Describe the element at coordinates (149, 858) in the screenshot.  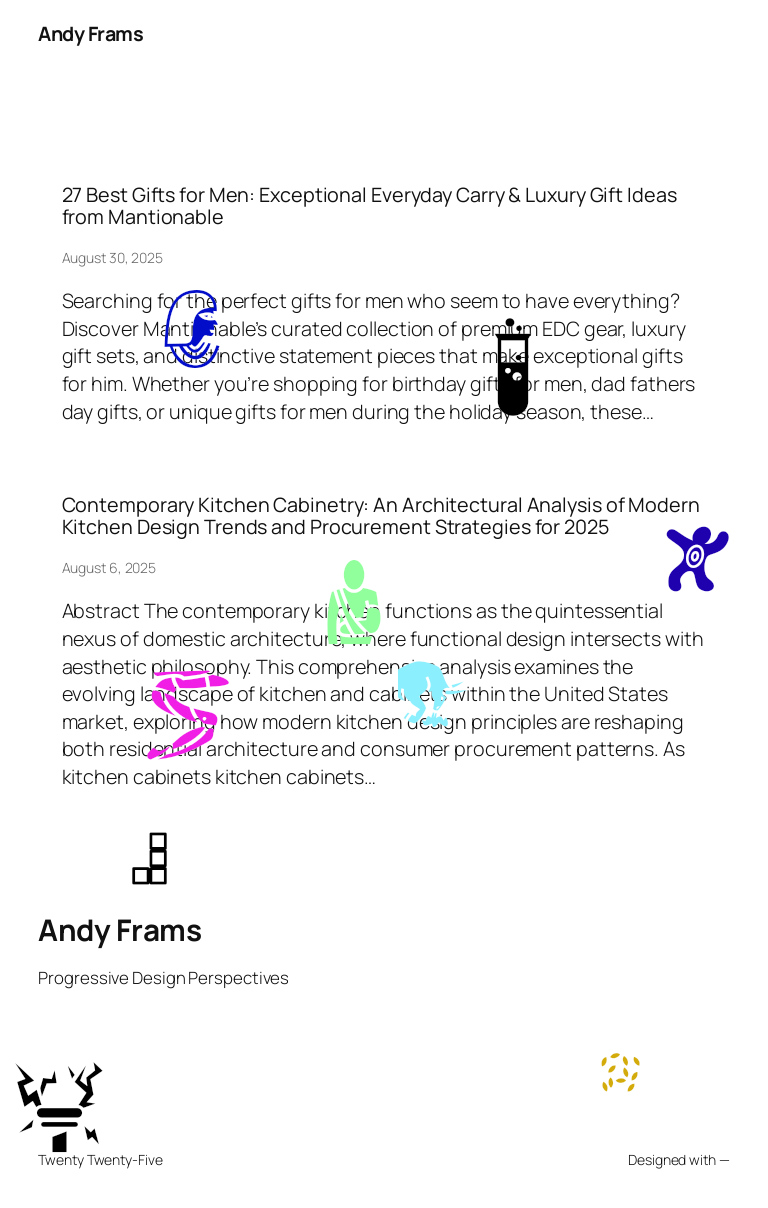
I see `represents a tetris J-block piece` at that location.